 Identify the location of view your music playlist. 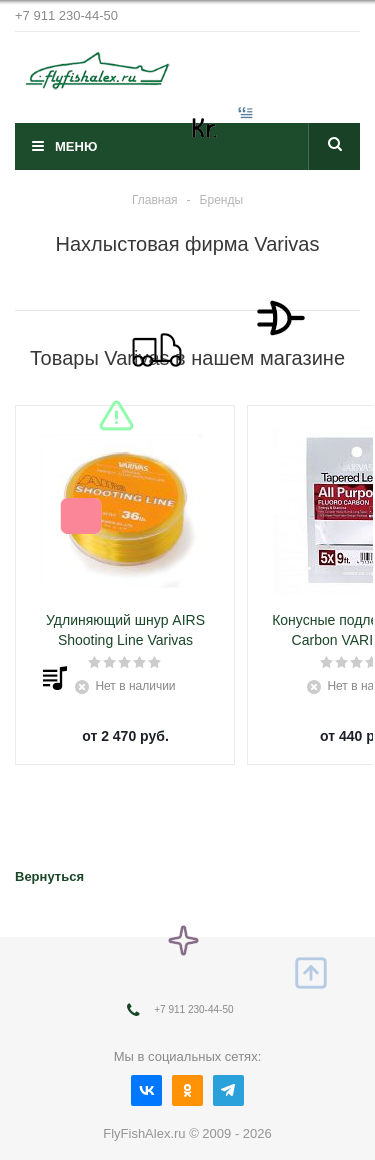
(55, 678).